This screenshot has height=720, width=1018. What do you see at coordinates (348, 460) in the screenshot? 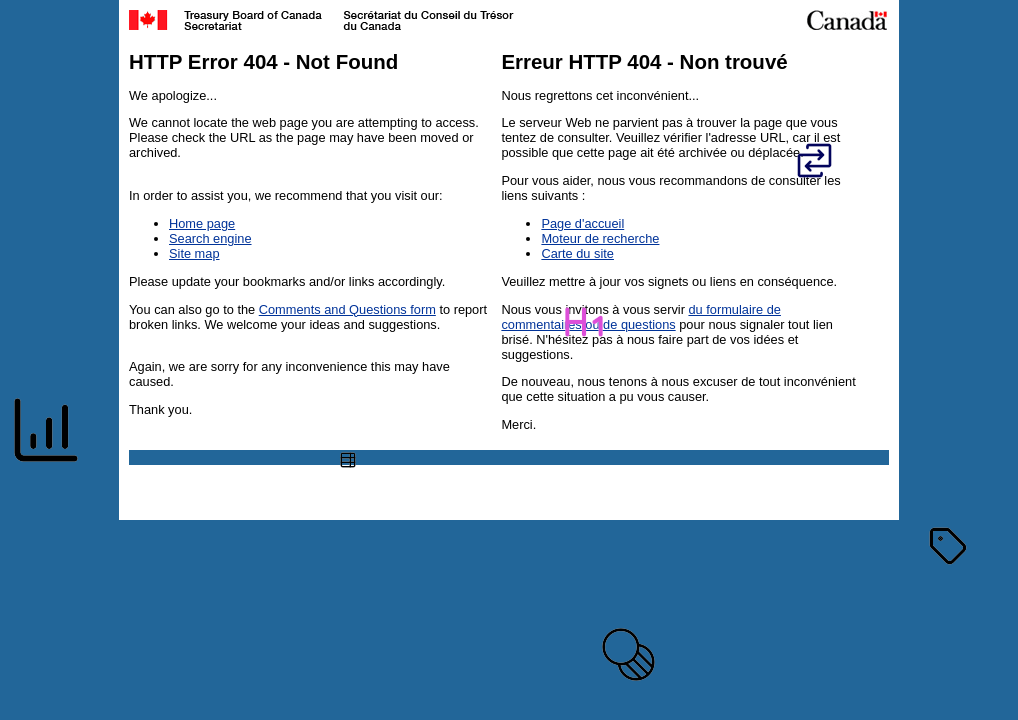
I see `access table settings or configuration options` at bounding box center [348, 460].